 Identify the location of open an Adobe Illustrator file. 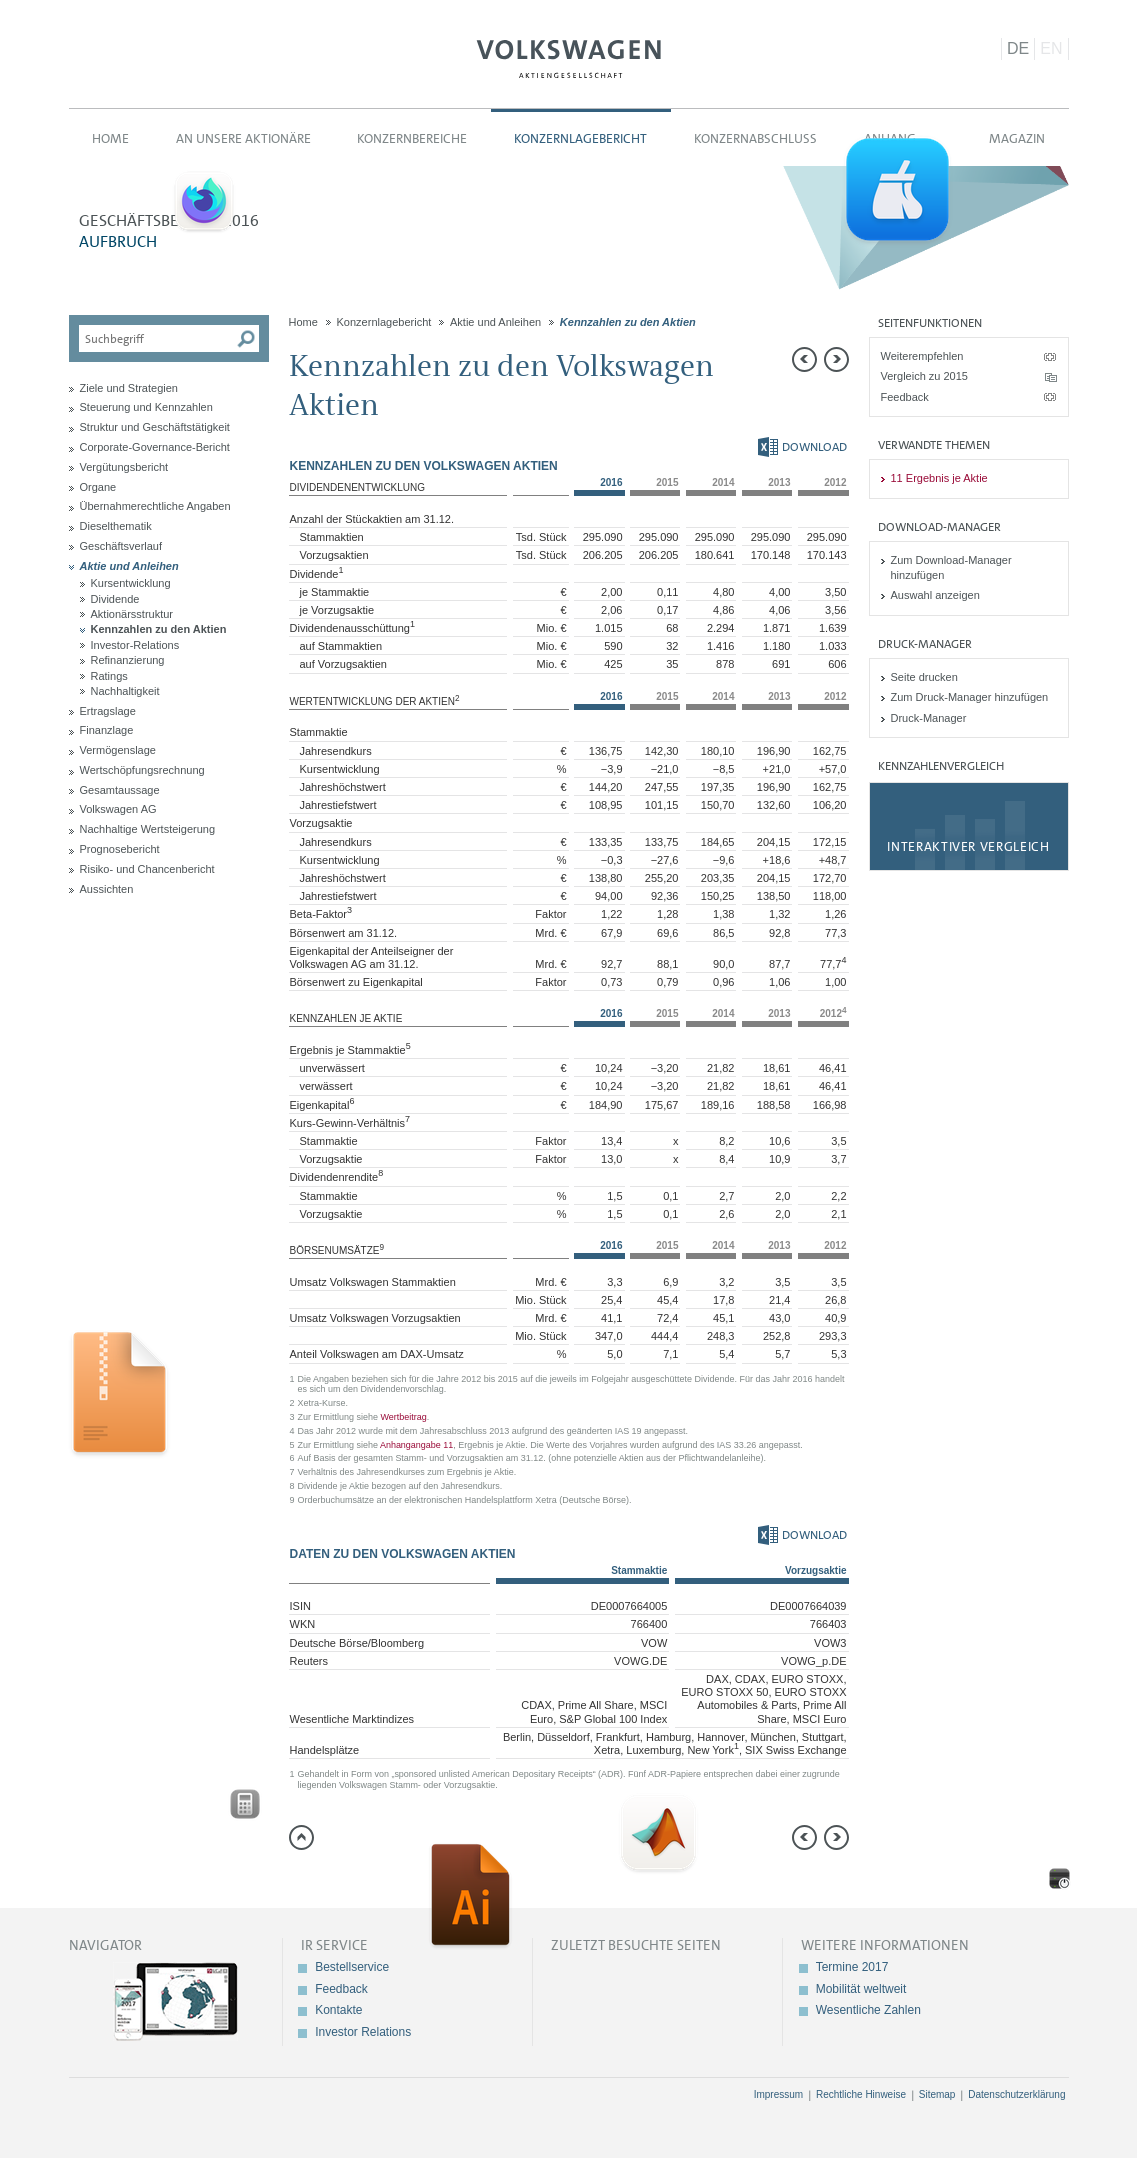
(470, 1894).